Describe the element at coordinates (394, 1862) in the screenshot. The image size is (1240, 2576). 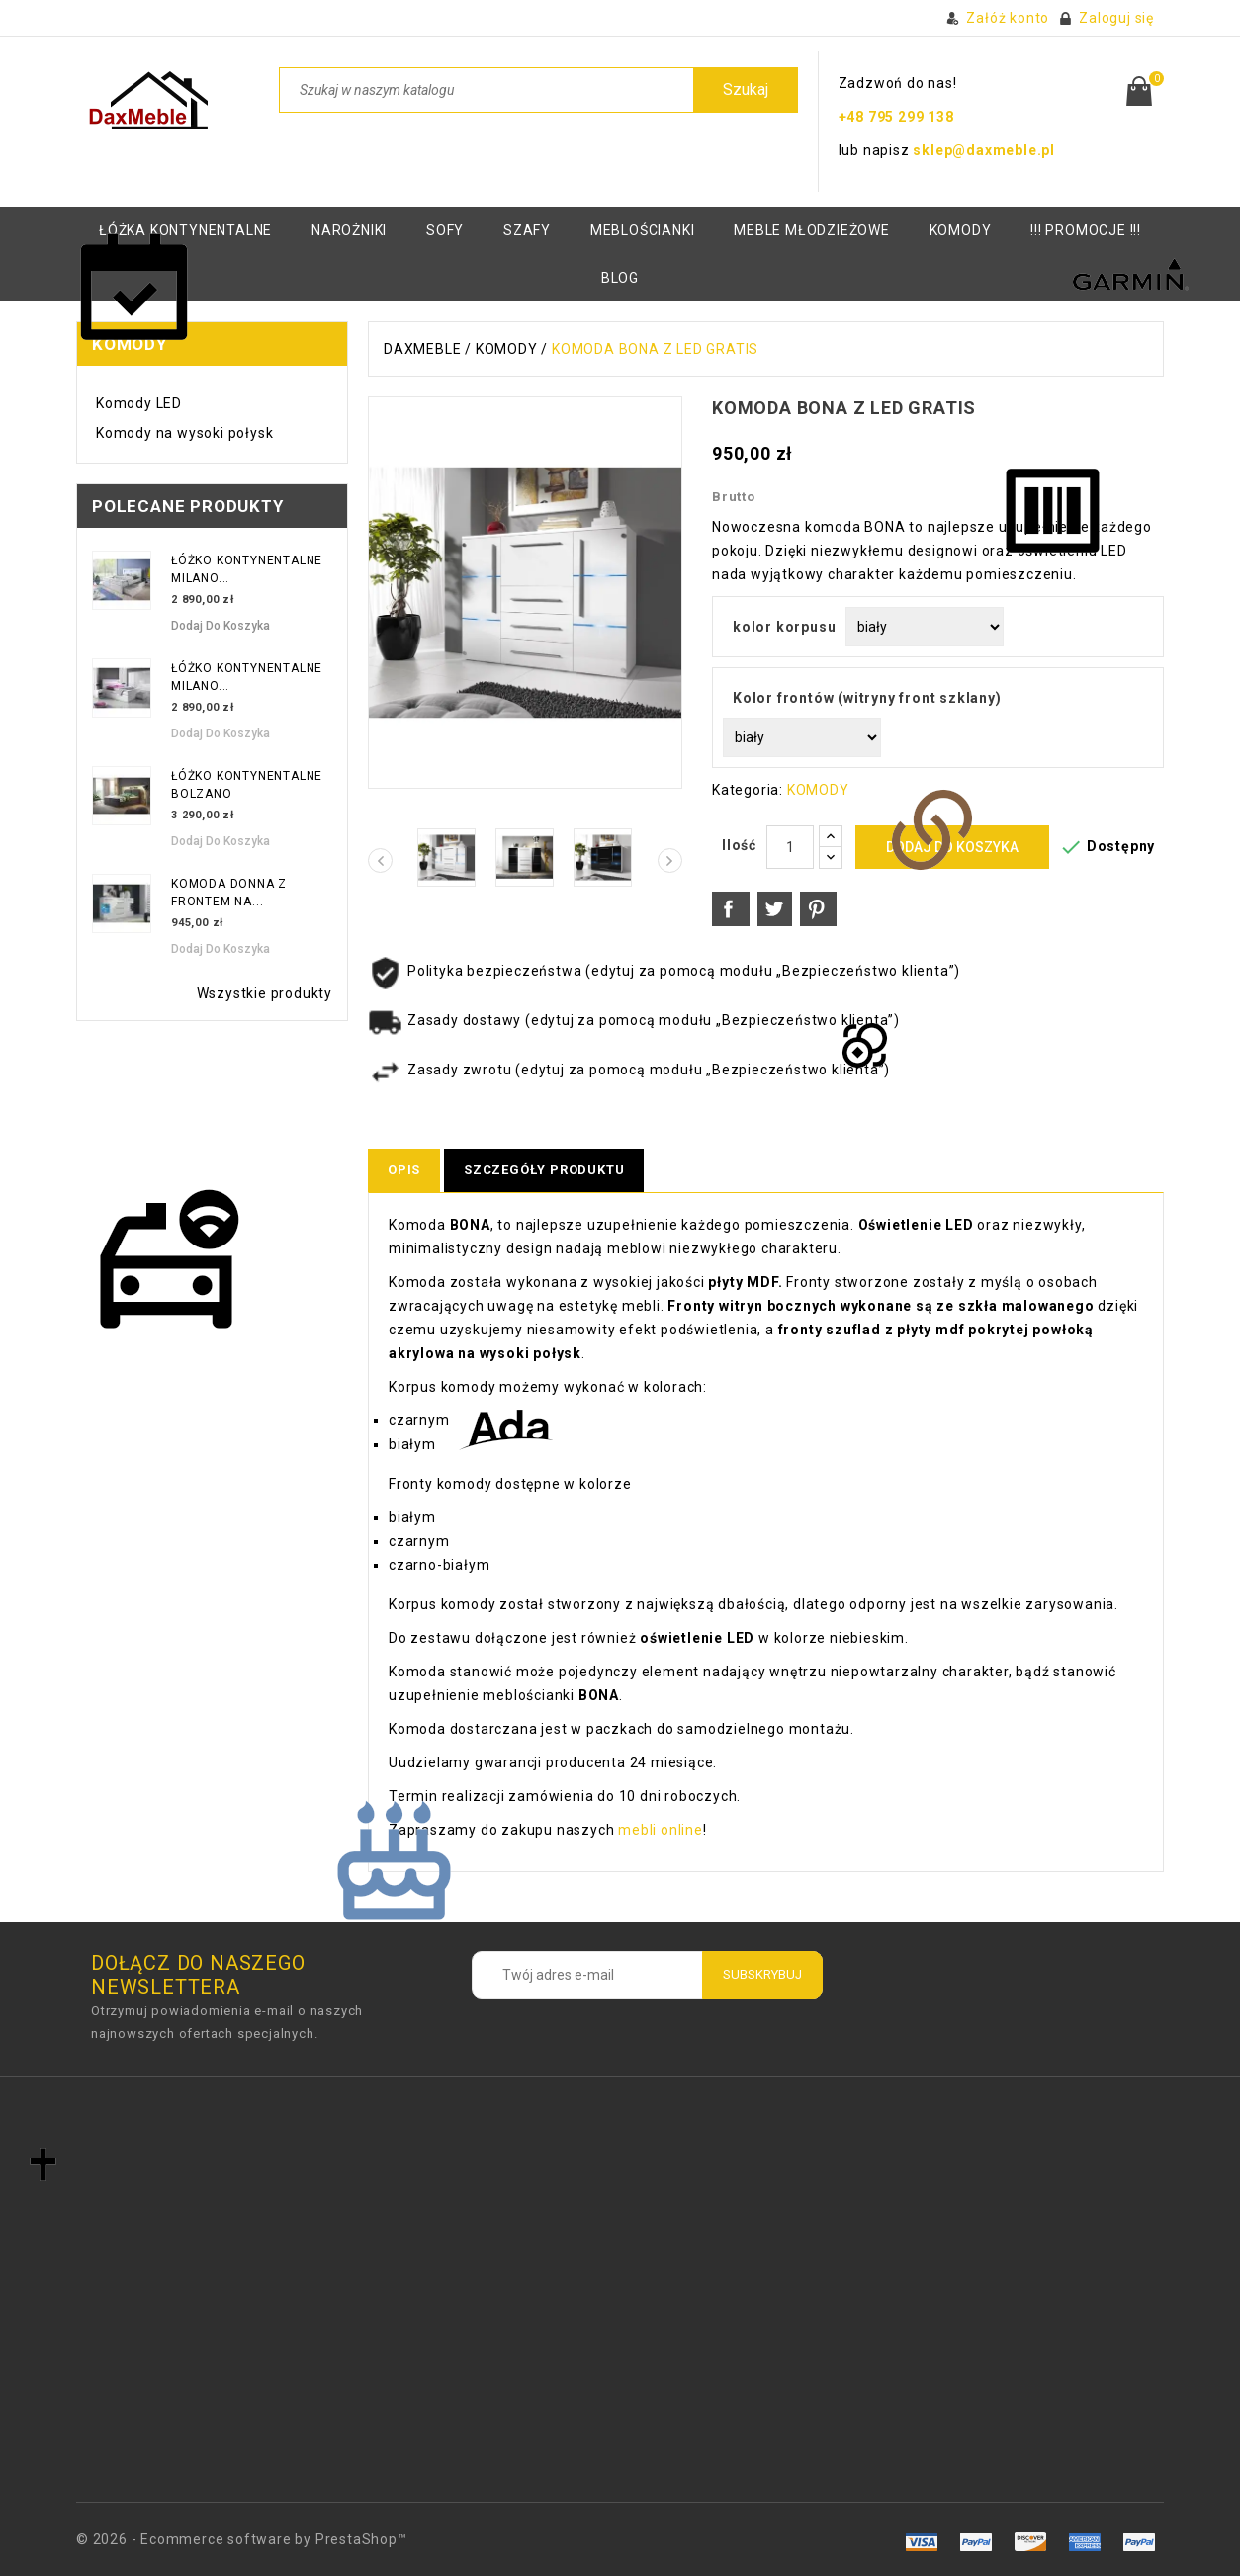
I see `view birthday or celebration events` at that location.